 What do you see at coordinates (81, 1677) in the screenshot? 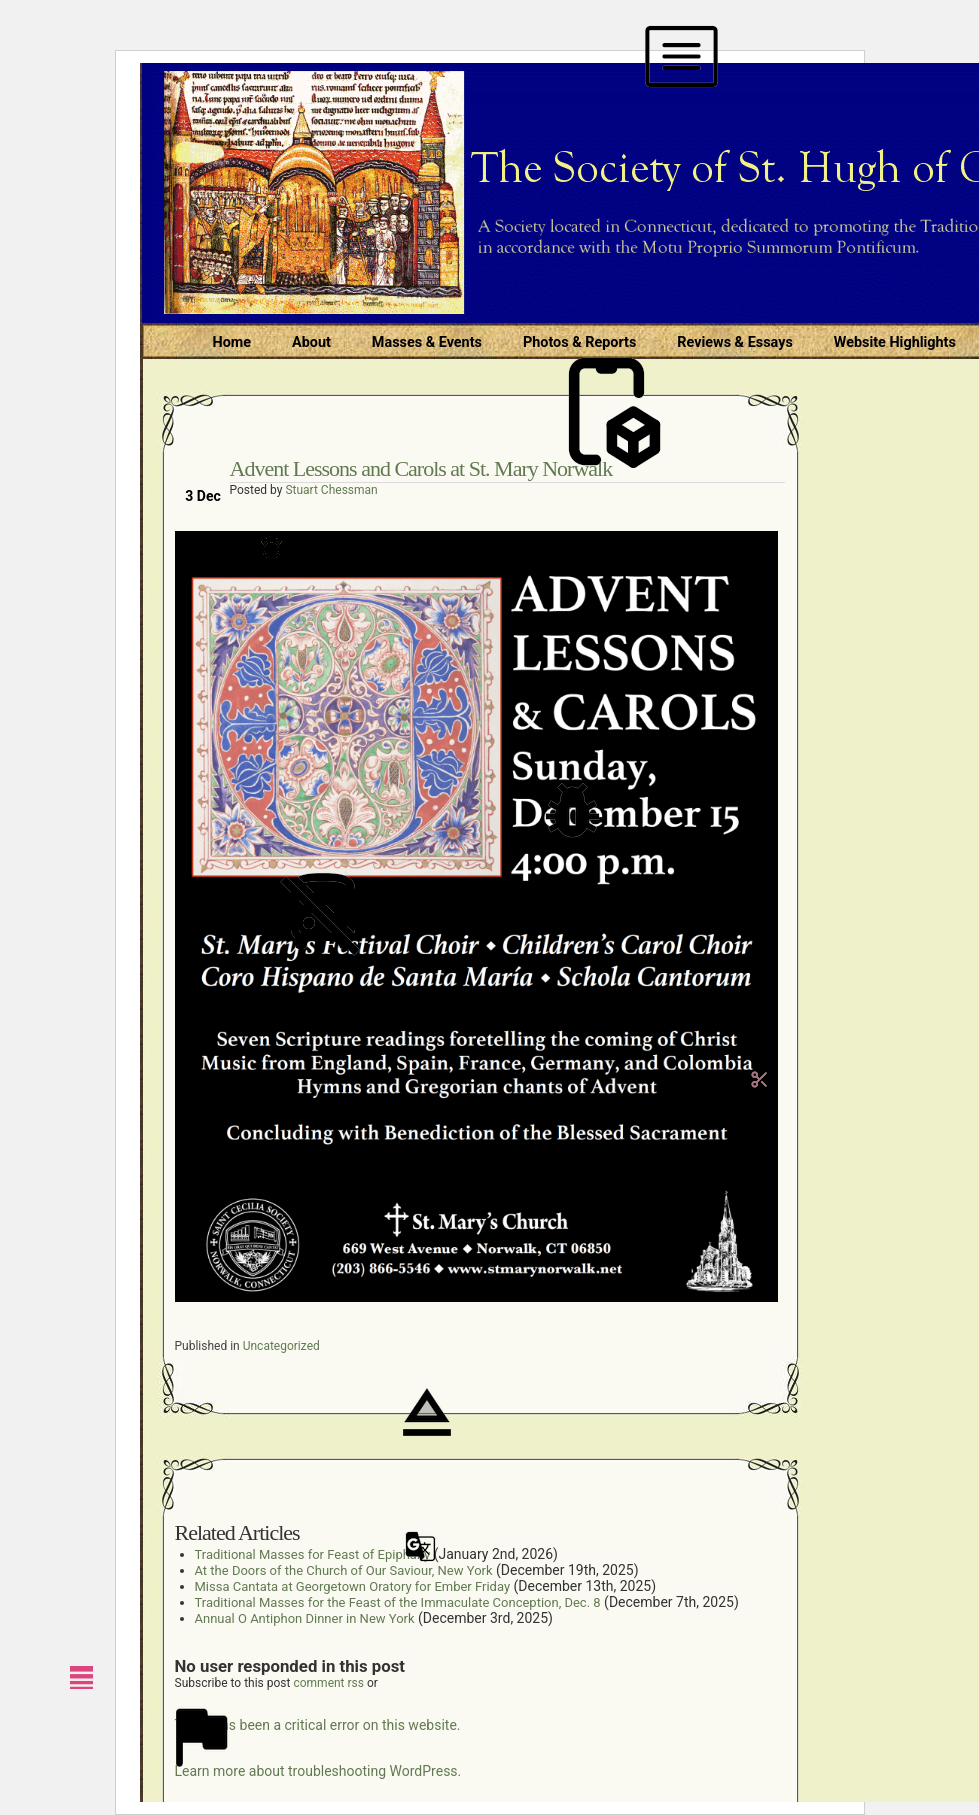
I see `adjust line or stroke thickness` at bounding box center [81, 1677].